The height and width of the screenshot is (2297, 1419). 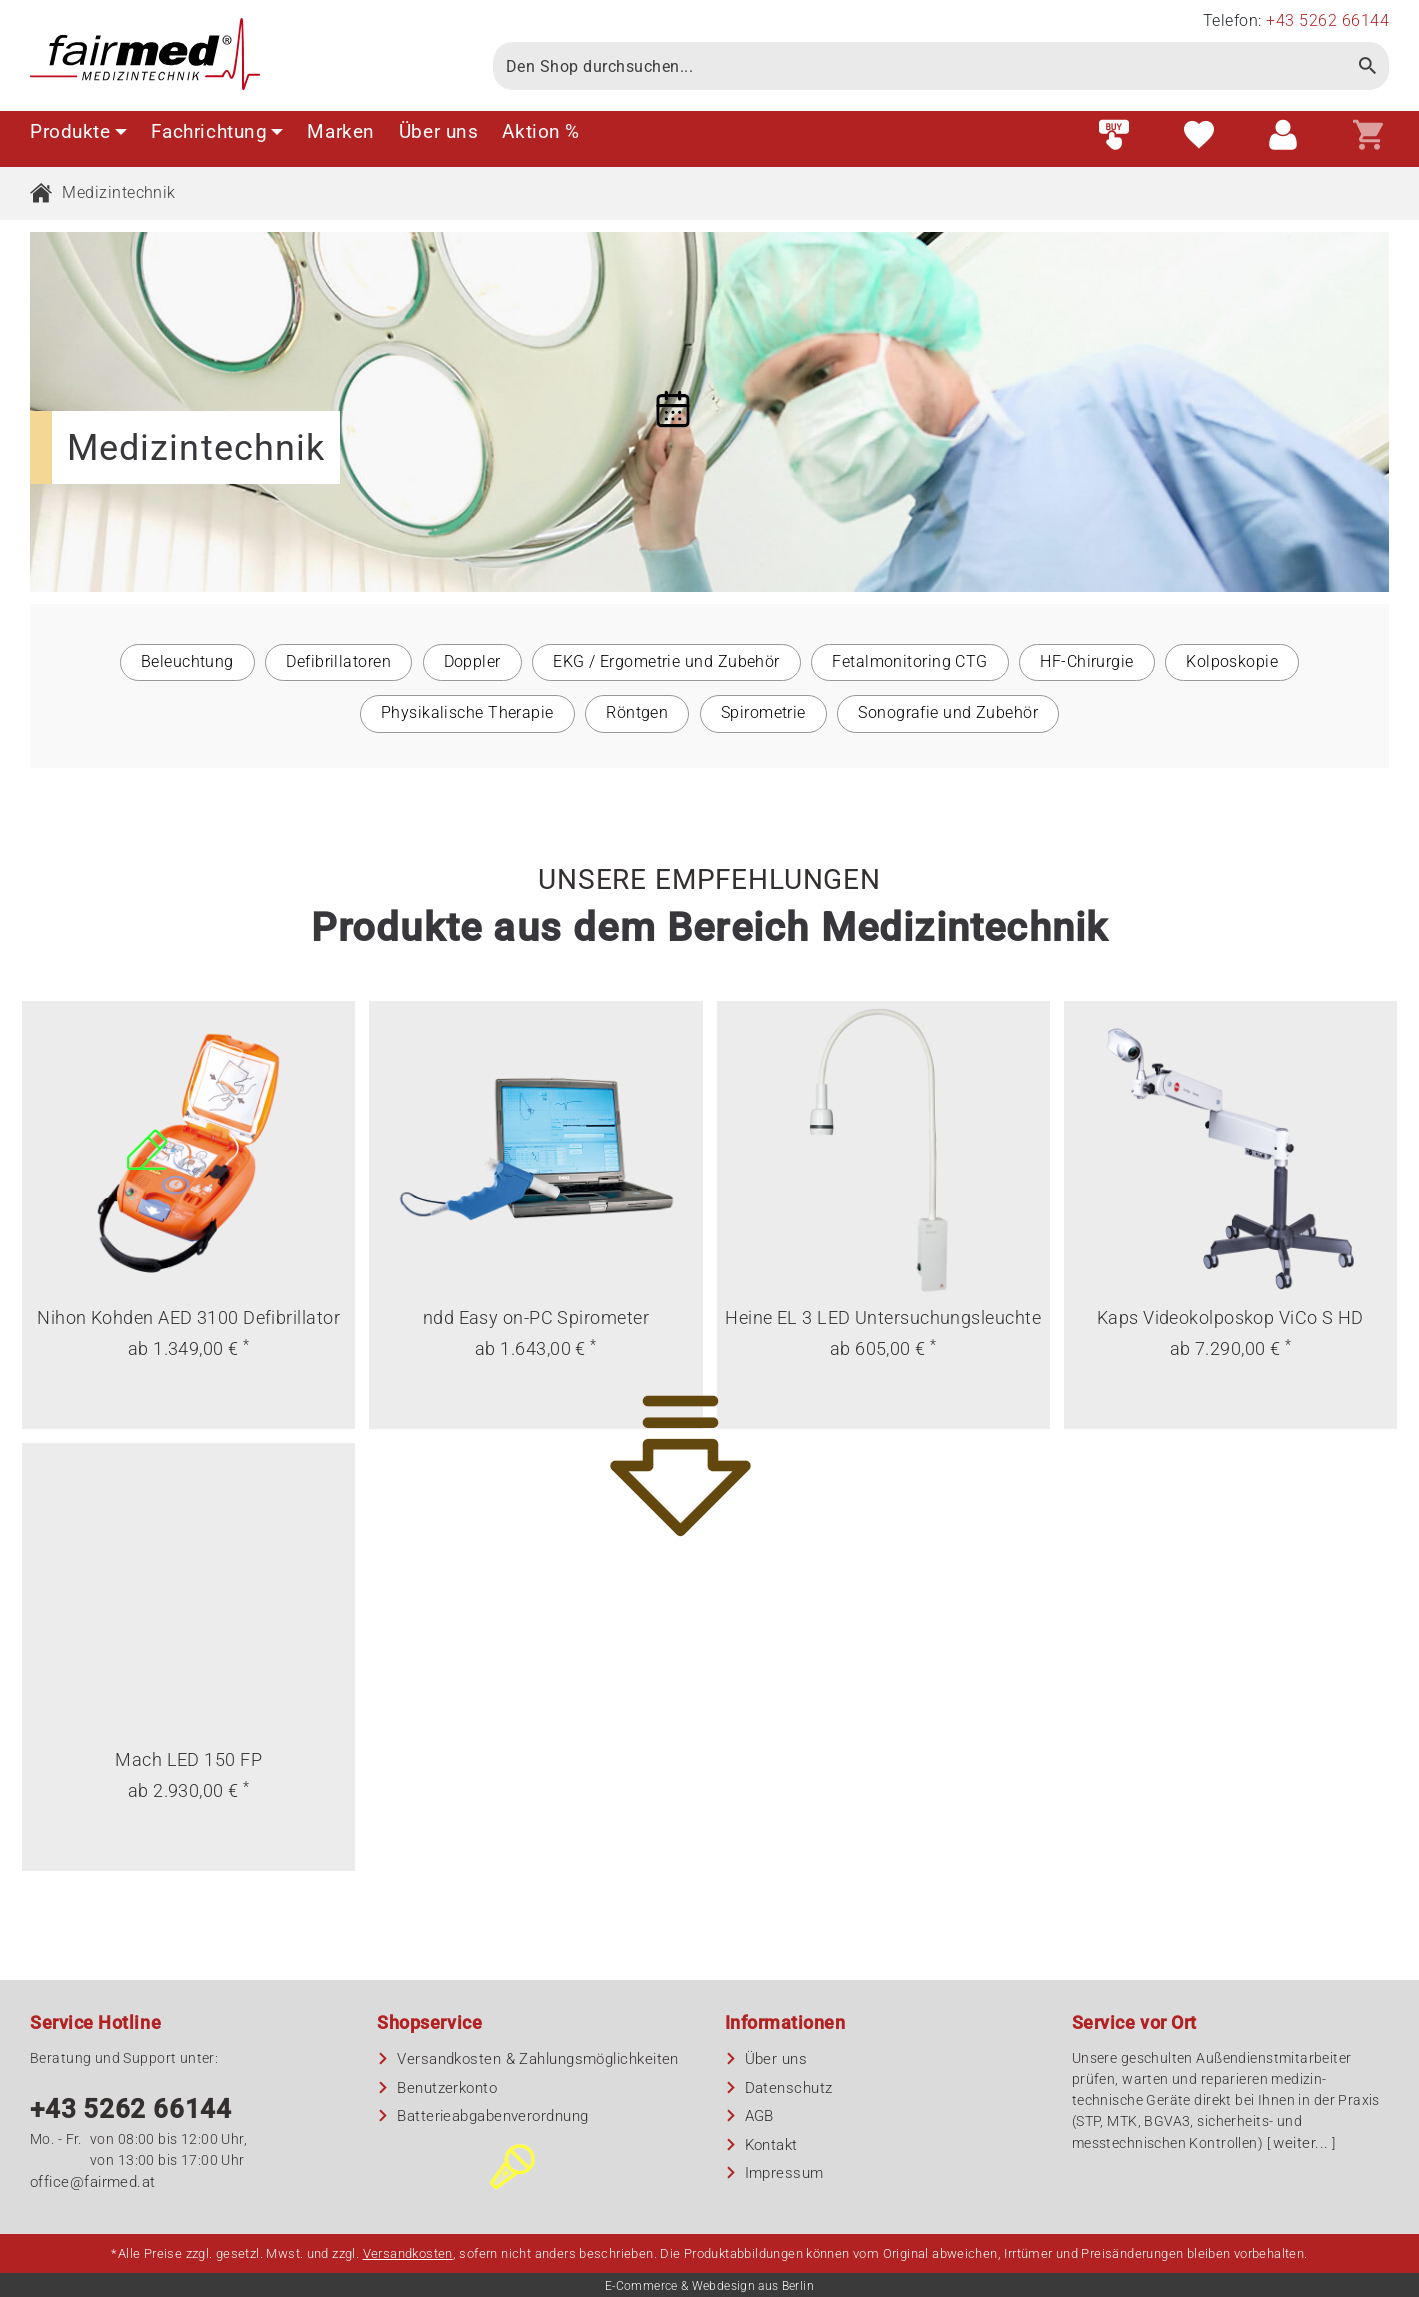 I want to click on download file or content, so click(x=680, y=1460).